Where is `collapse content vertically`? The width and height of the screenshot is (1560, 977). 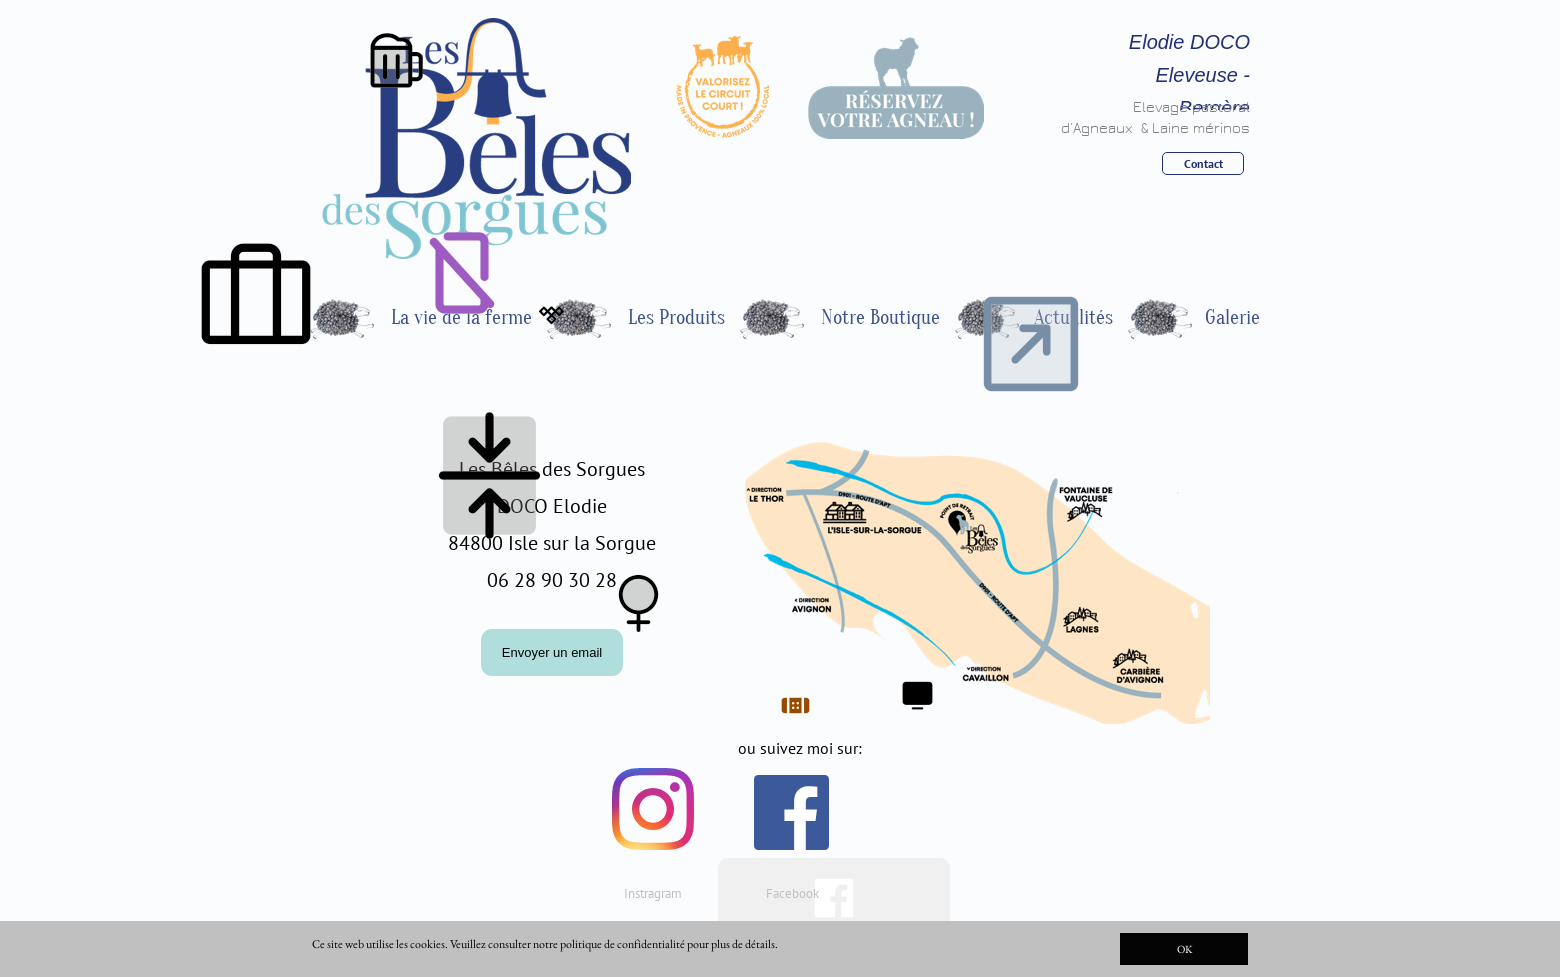 collapse content vertically is located at coordinates (489, 475).